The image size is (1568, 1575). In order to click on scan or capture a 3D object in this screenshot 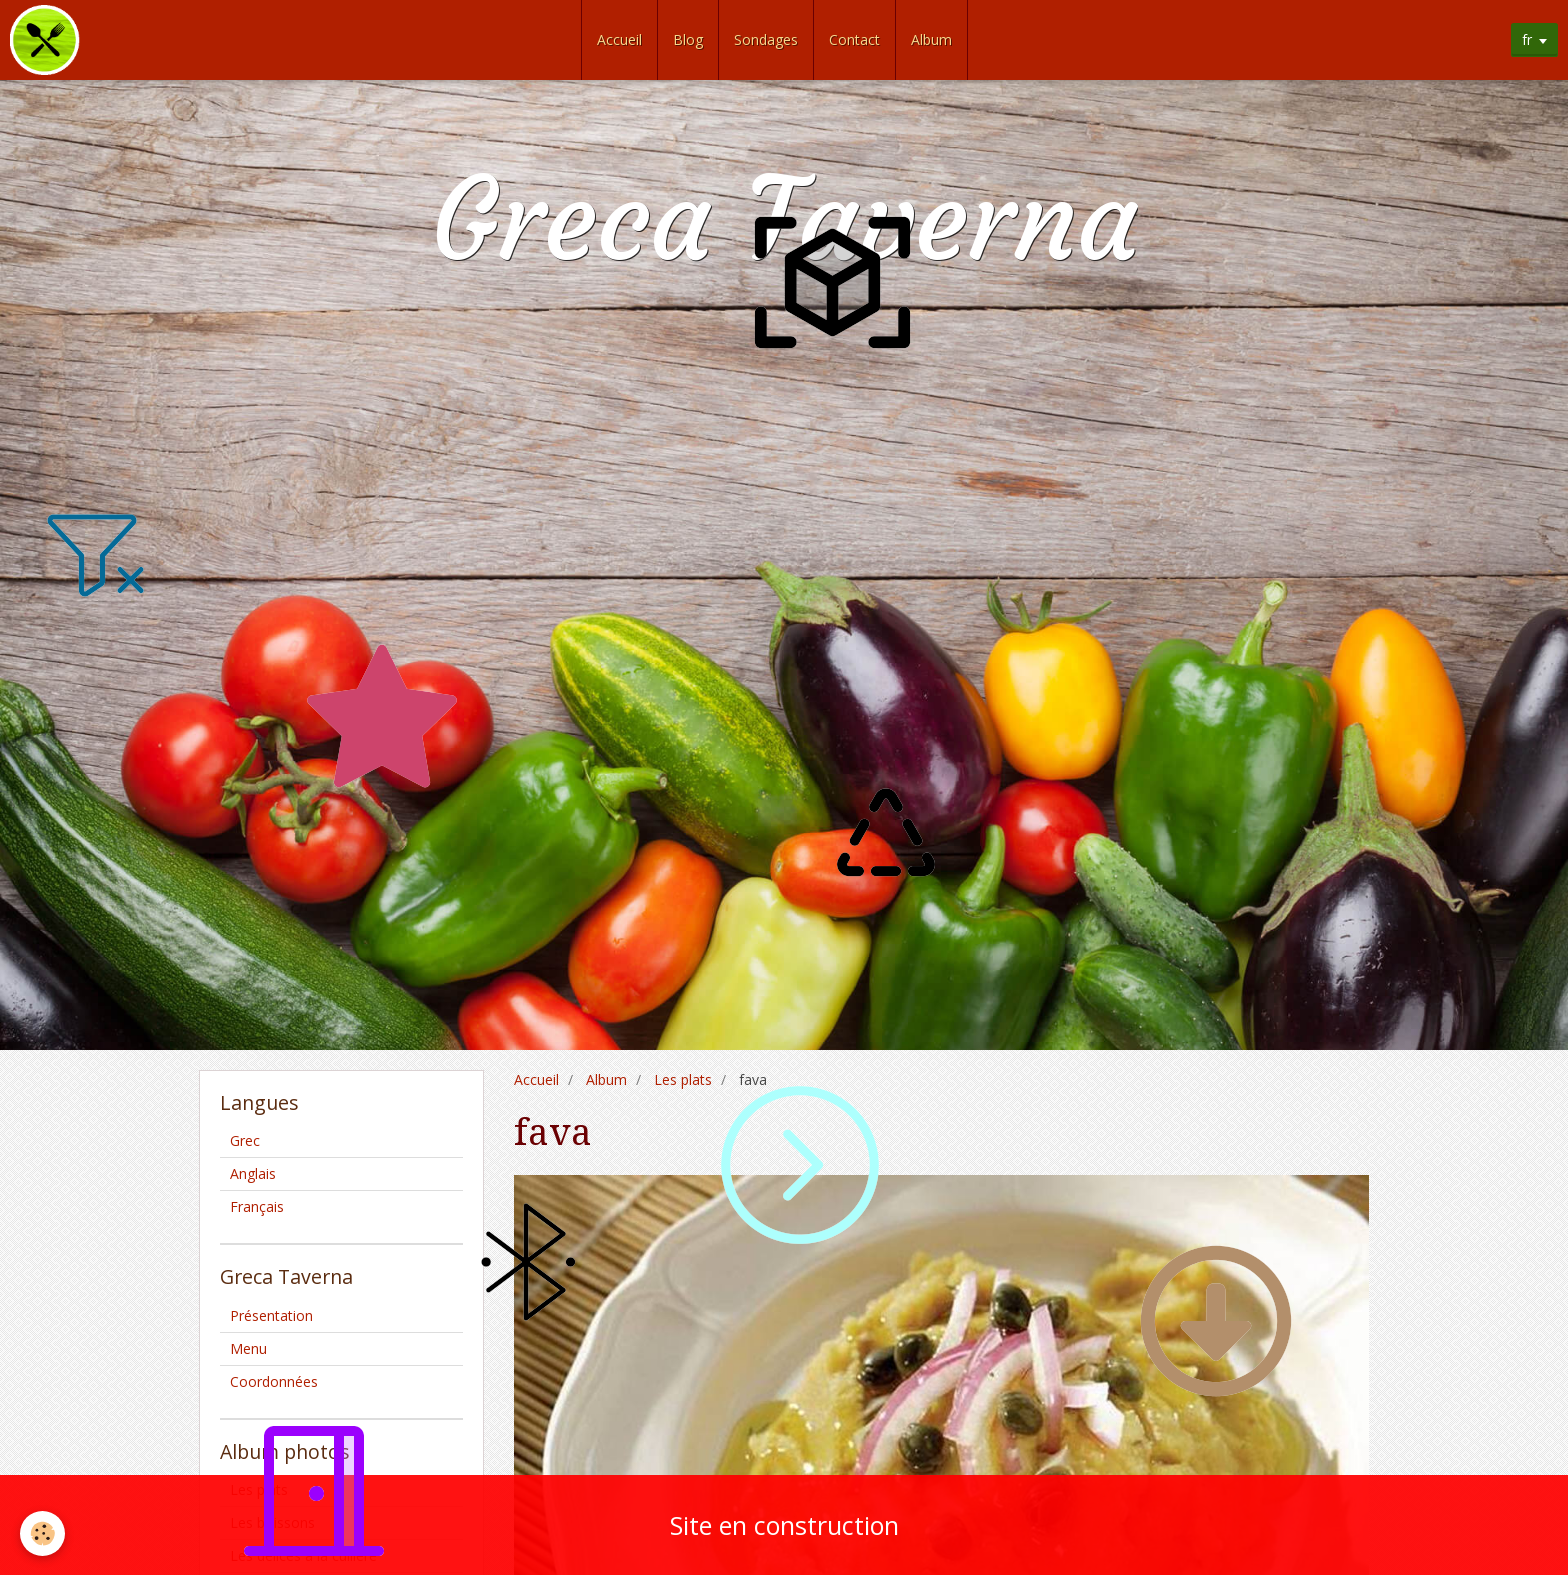, I will do `click(832, 282)`.